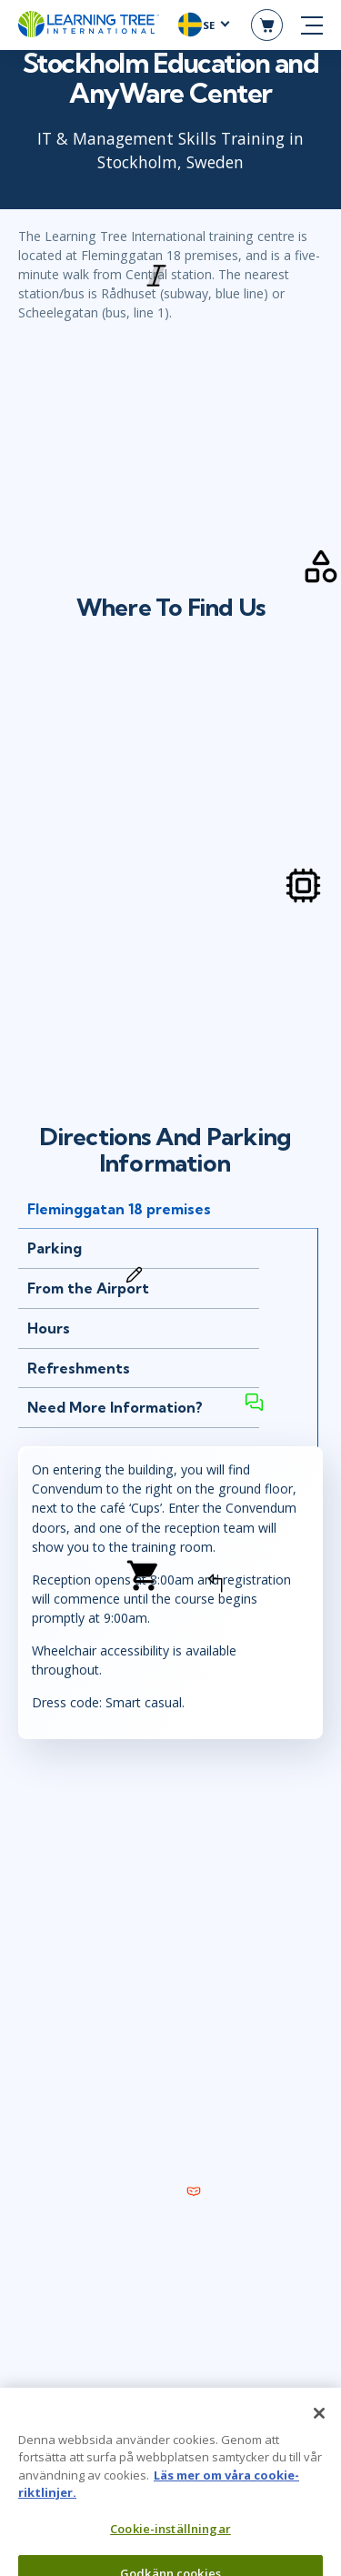 The height and width of the screenshot is (2576, 341). Describe the element at coordinates (156, 276) in the screenshot. I see `apply italic formatting to selected text` at that location.